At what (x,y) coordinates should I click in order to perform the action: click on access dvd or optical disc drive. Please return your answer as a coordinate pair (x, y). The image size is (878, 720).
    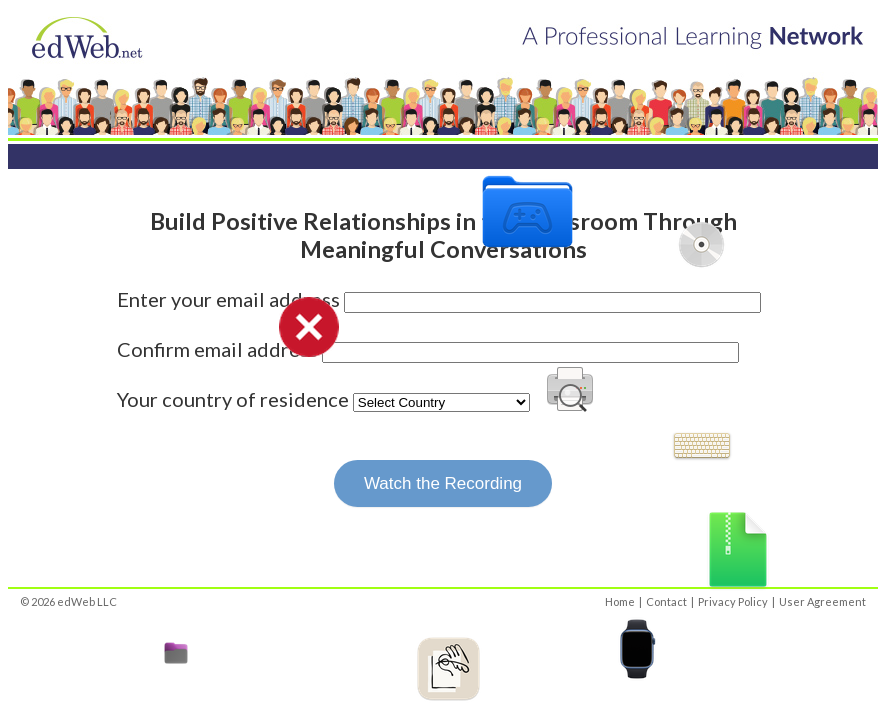
    Looking at the image, I should click on (701, 244).